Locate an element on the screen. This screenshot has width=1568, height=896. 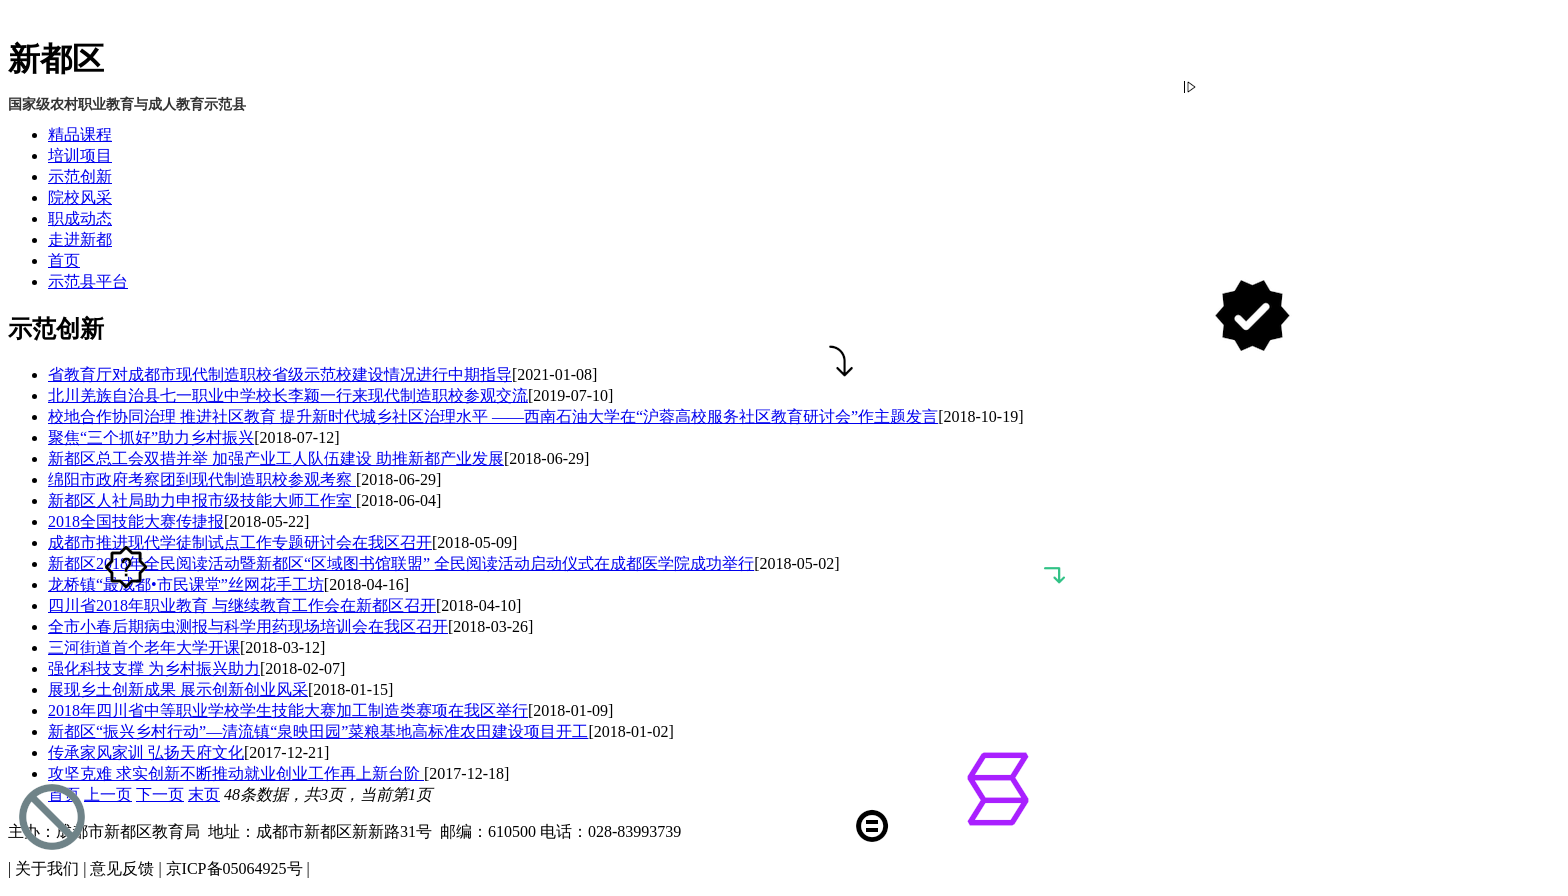
move content right then down is located at coordinates (1054, 574).